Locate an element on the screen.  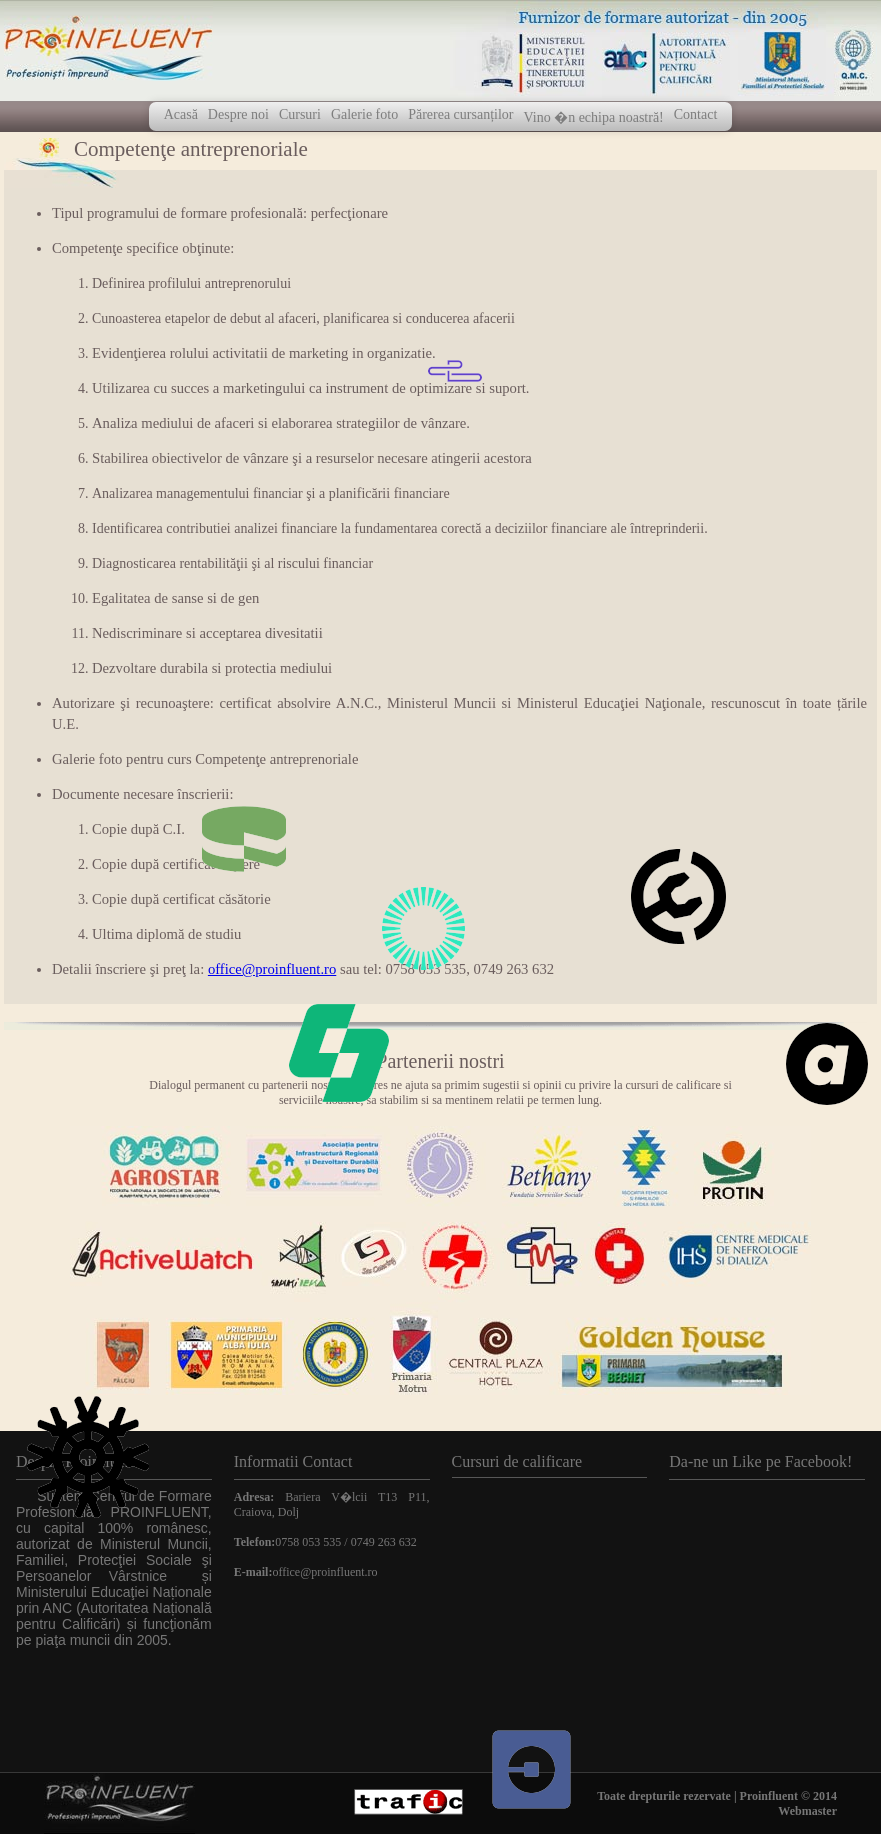
CakePHP framework logo is located at coordinates (244, 839).